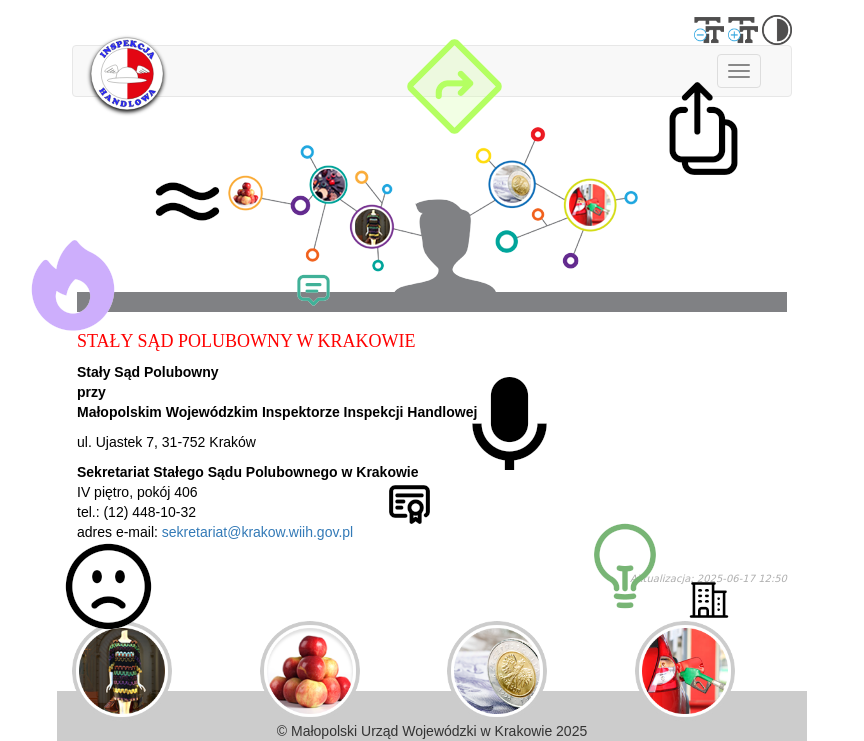  Describe the element at coordinates (409, 501) in the screenshot. I see `view certificate or credential details` at that location.